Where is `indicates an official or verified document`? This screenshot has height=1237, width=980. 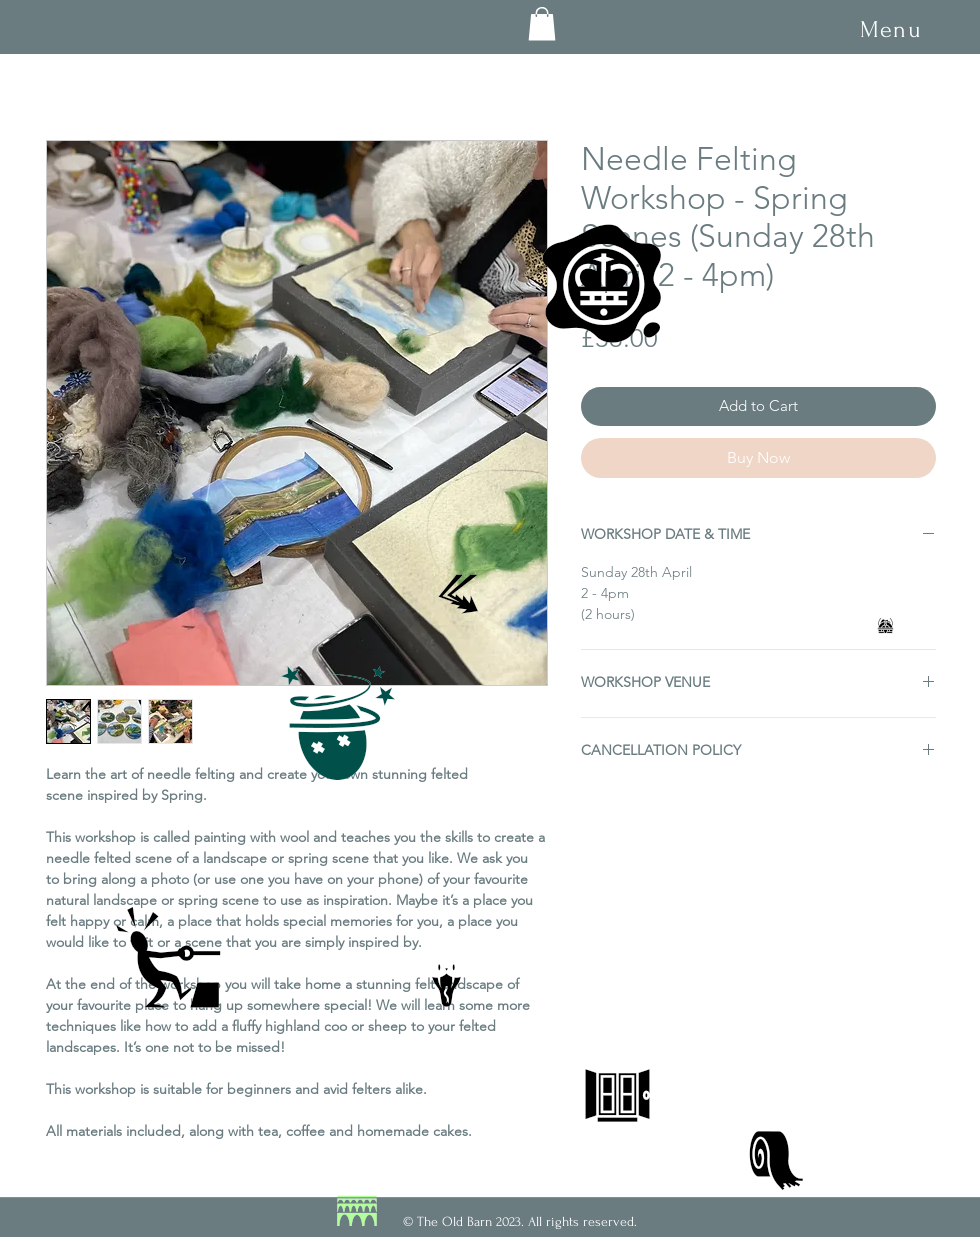 indicates an official or verified document is located at coordinates (602, 283).